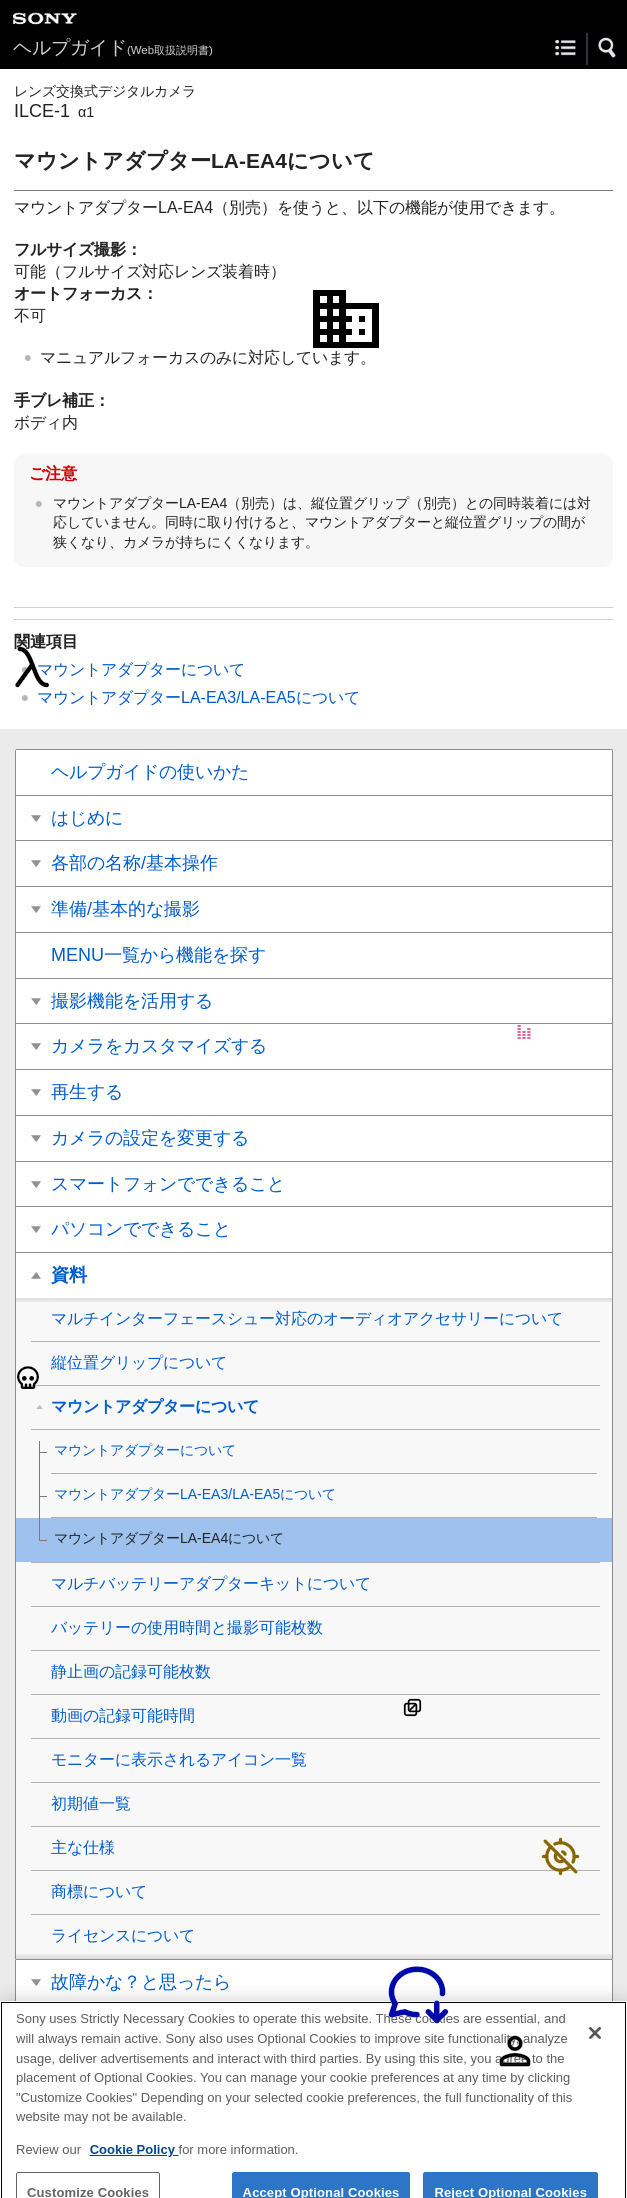  Describe the element at coordinates (412, 1707) in the screenshot. I see `view overlapping or intersecting layers` at that location.